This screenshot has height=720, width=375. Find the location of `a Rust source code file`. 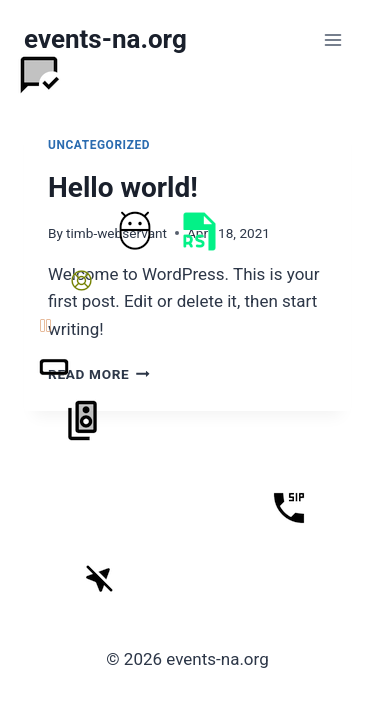

a Rust source code file is located at coordinates (199, 231).